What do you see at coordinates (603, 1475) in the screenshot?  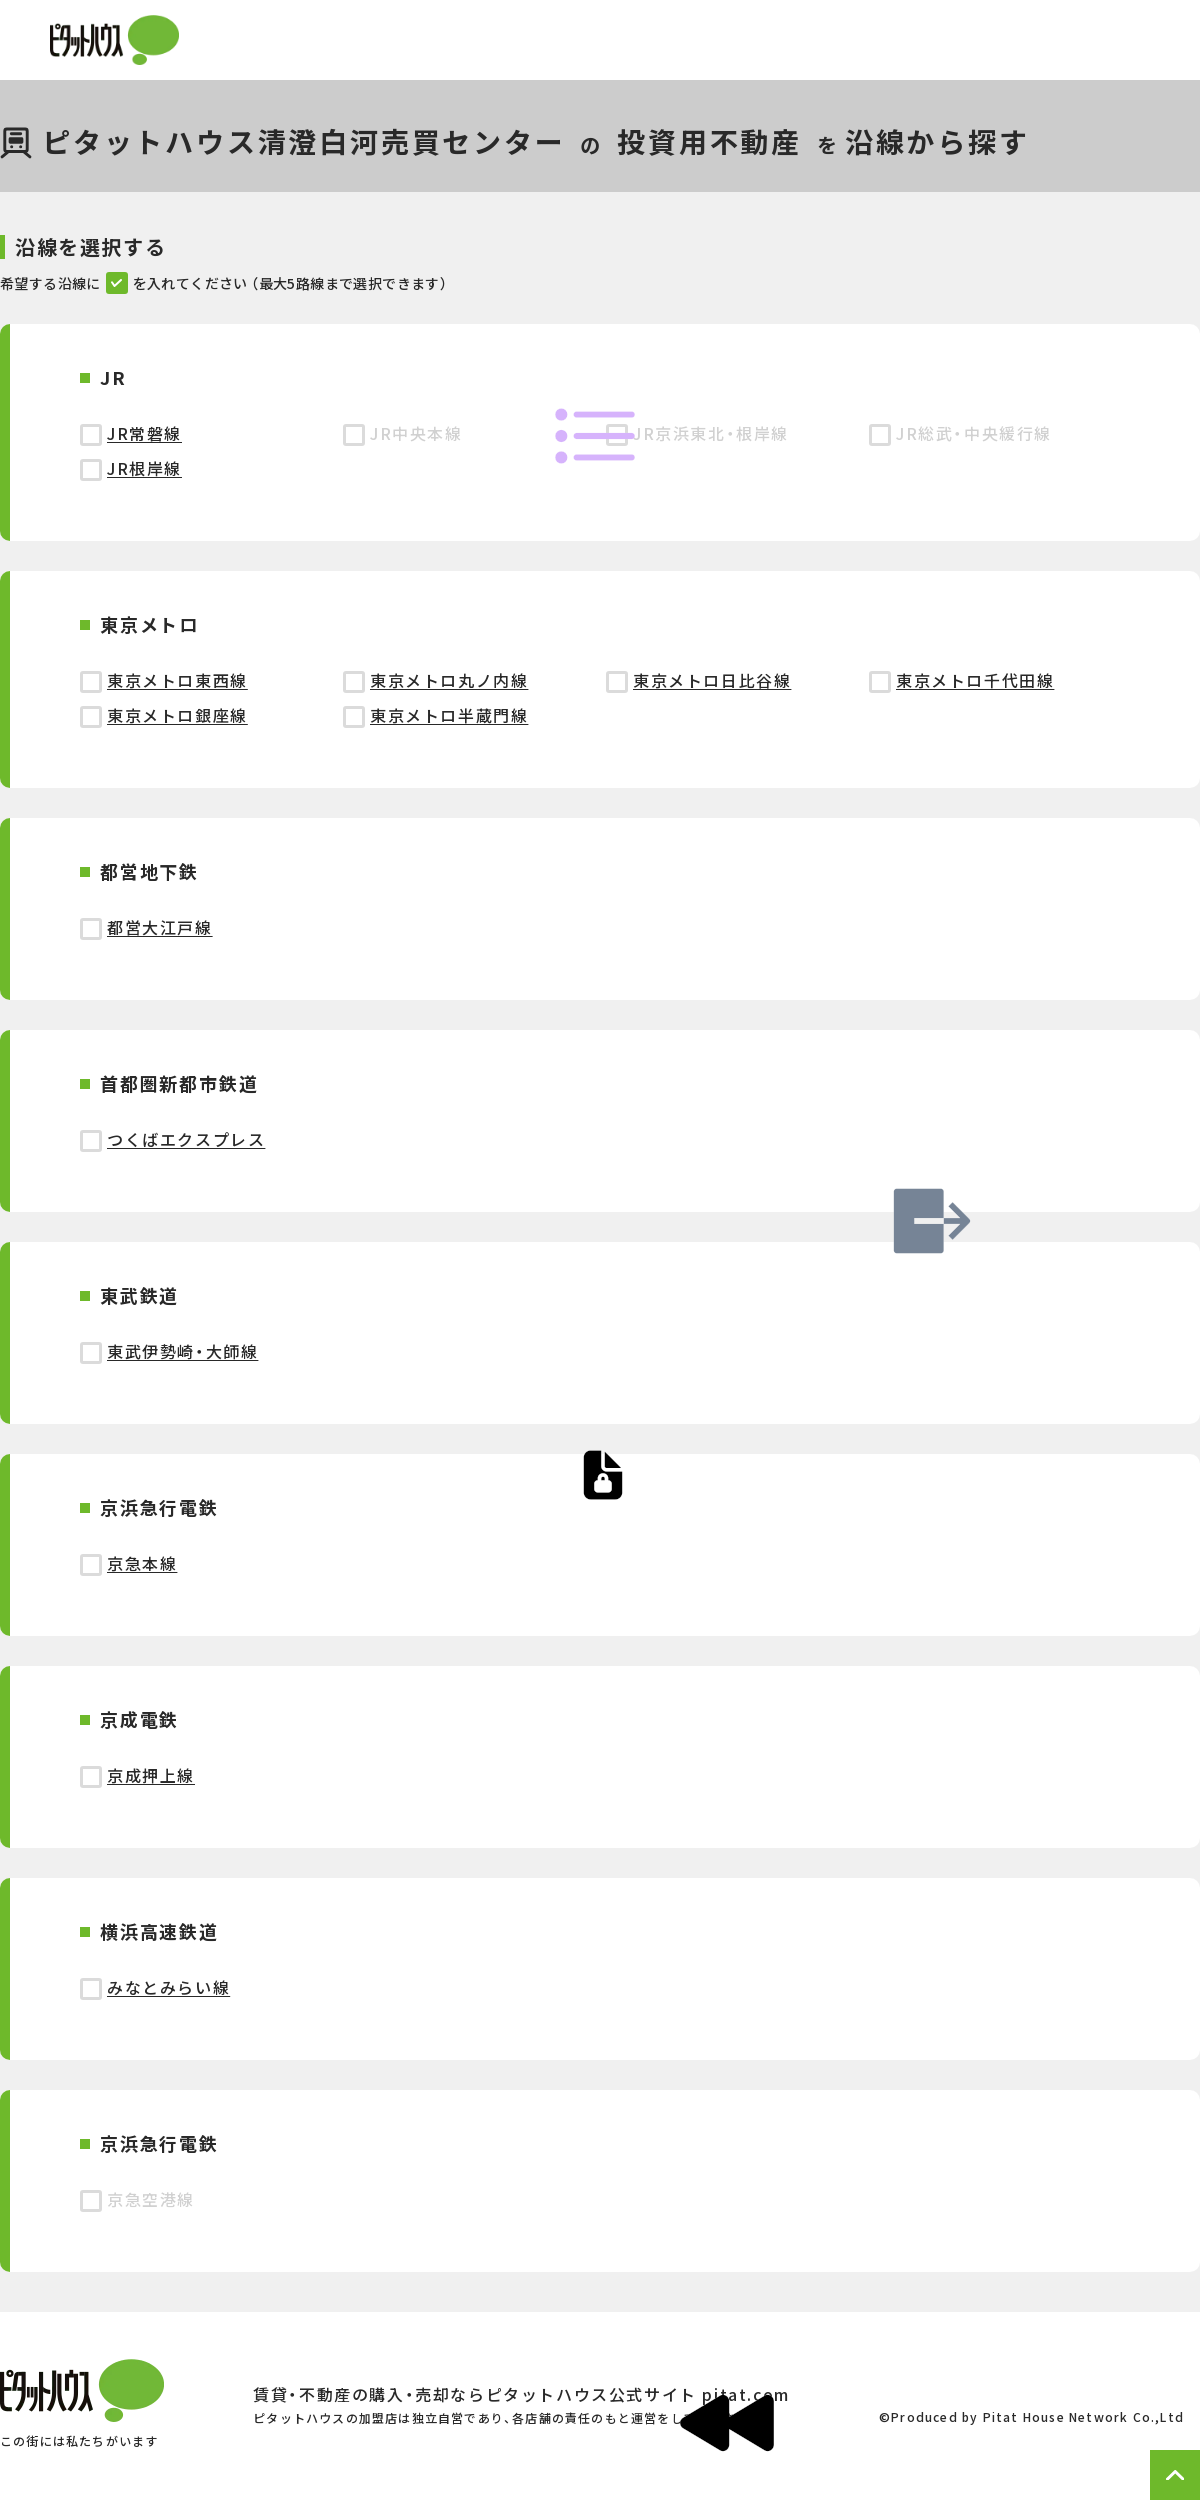 I see `view a protected or encrypted document` at bounding box center [603, 1475].